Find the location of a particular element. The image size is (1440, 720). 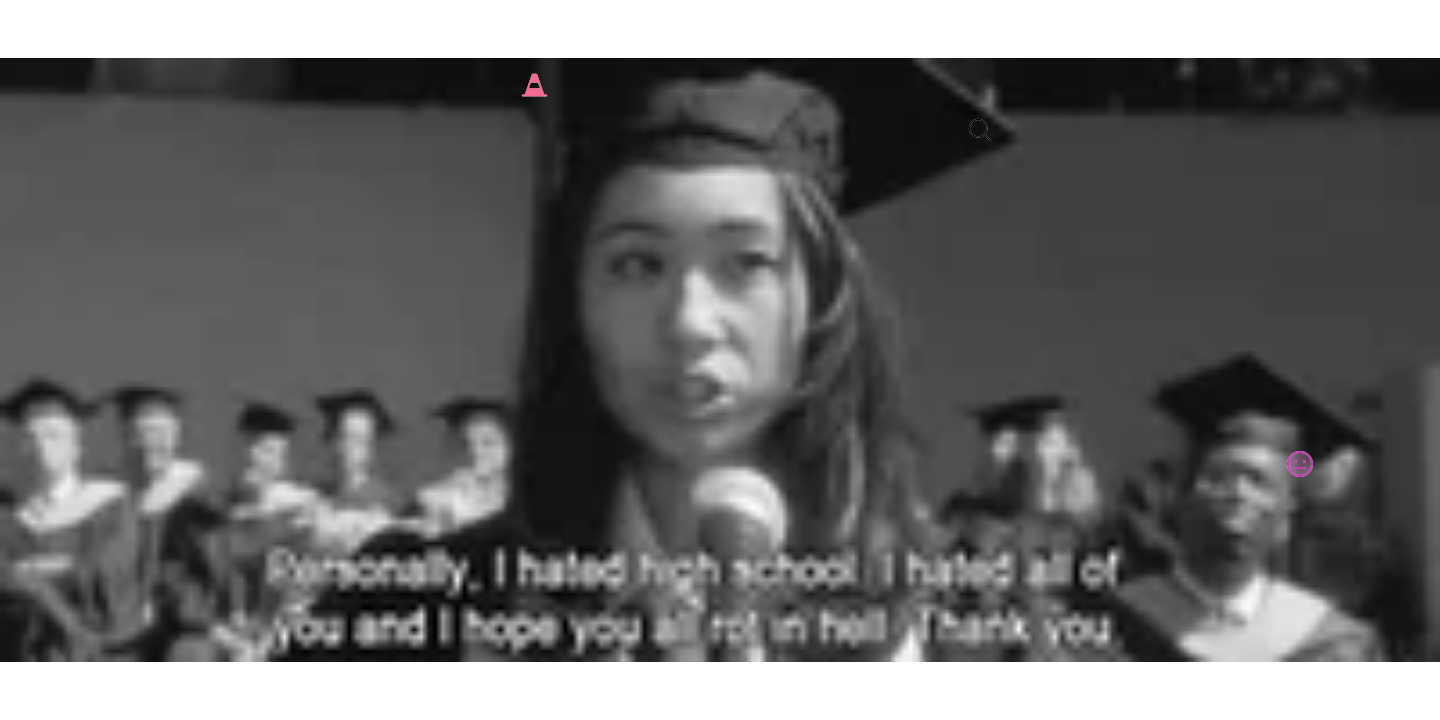

search for content or items is located at coordinates (980, 130).